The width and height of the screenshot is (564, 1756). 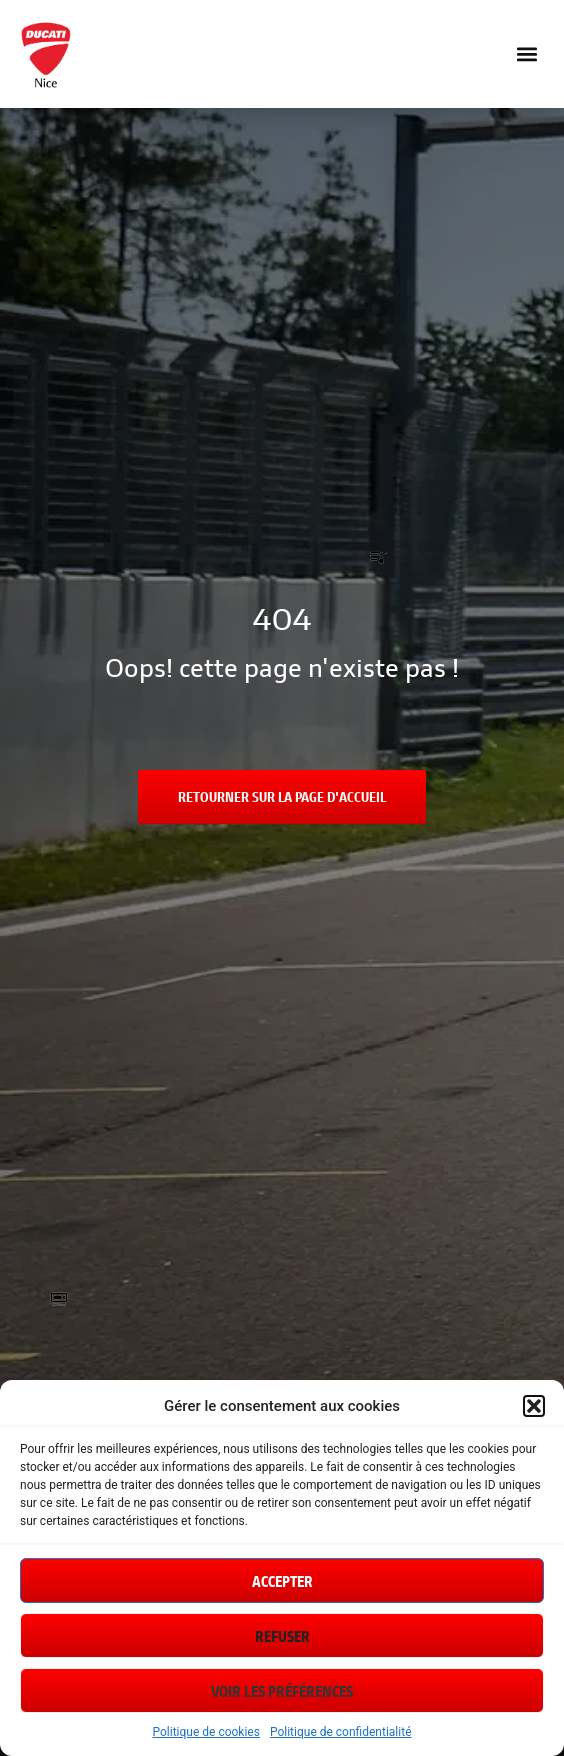 I want to click on view music queue or playlist, so click(x=378, y=557).